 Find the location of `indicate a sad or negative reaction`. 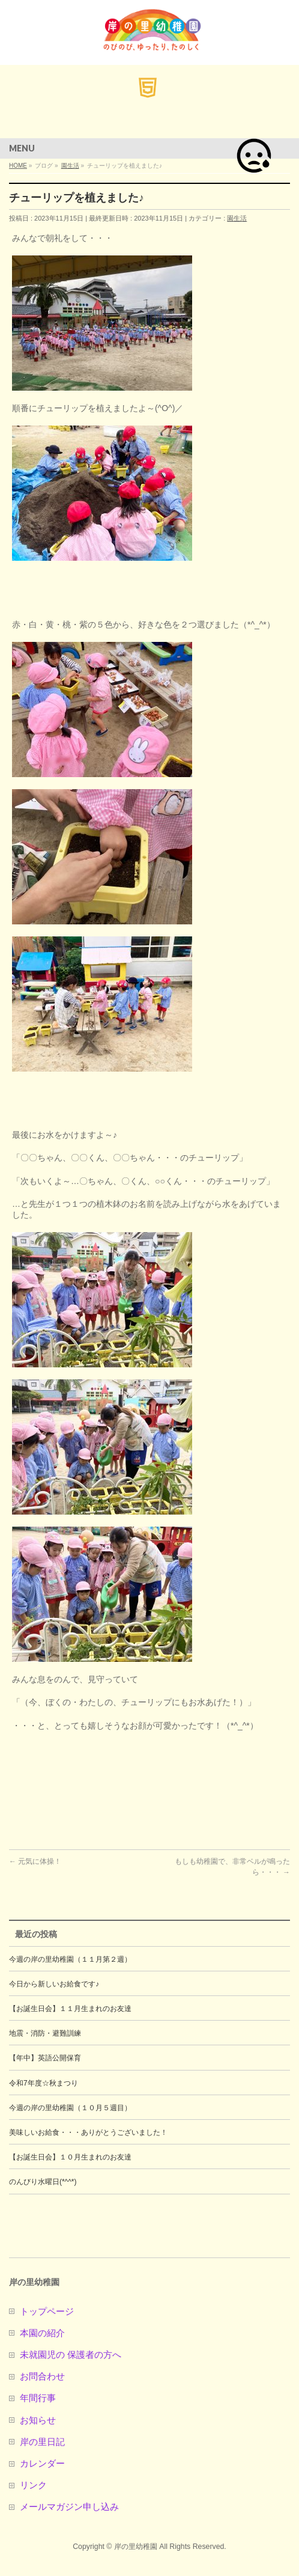

indicate a sad or negative reaction is located at coordinates (254, 156).